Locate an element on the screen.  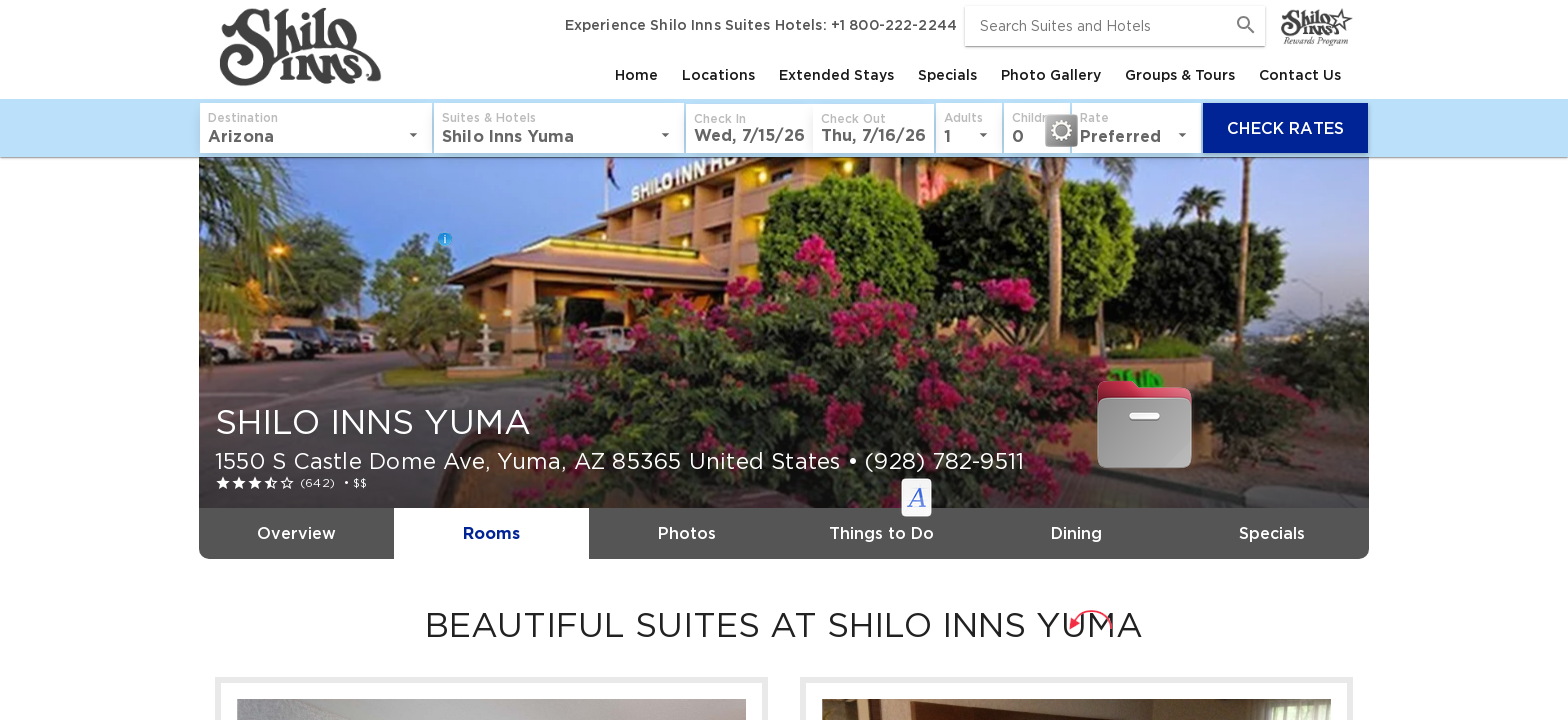
open a font file is located at coordinates (916, 497).